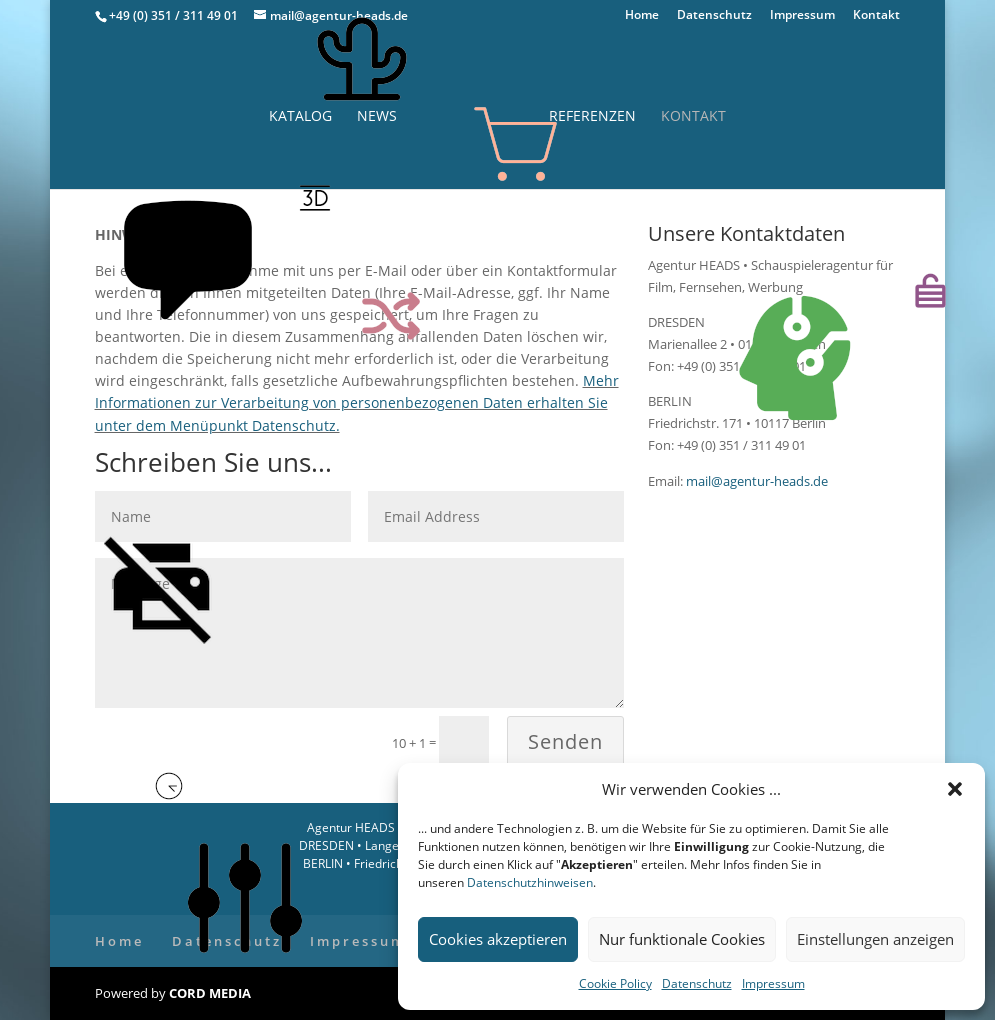  I want to click on indicates desert or arid climate theme, so click(362, 62).